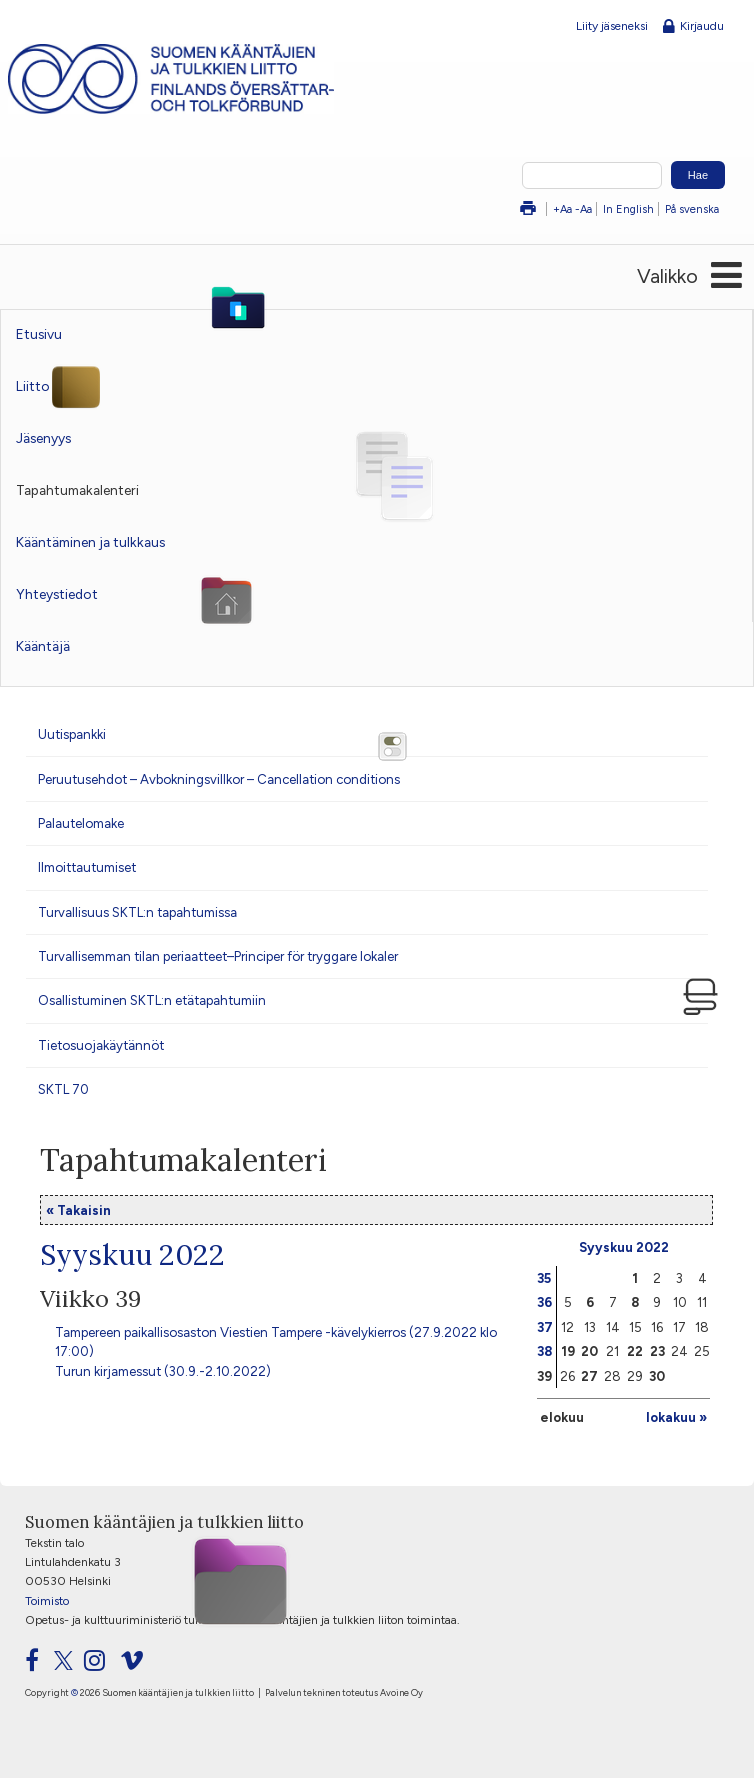 This screenshot has height=1778, width=754. I want to click on access your home folder, so click(226, 600).